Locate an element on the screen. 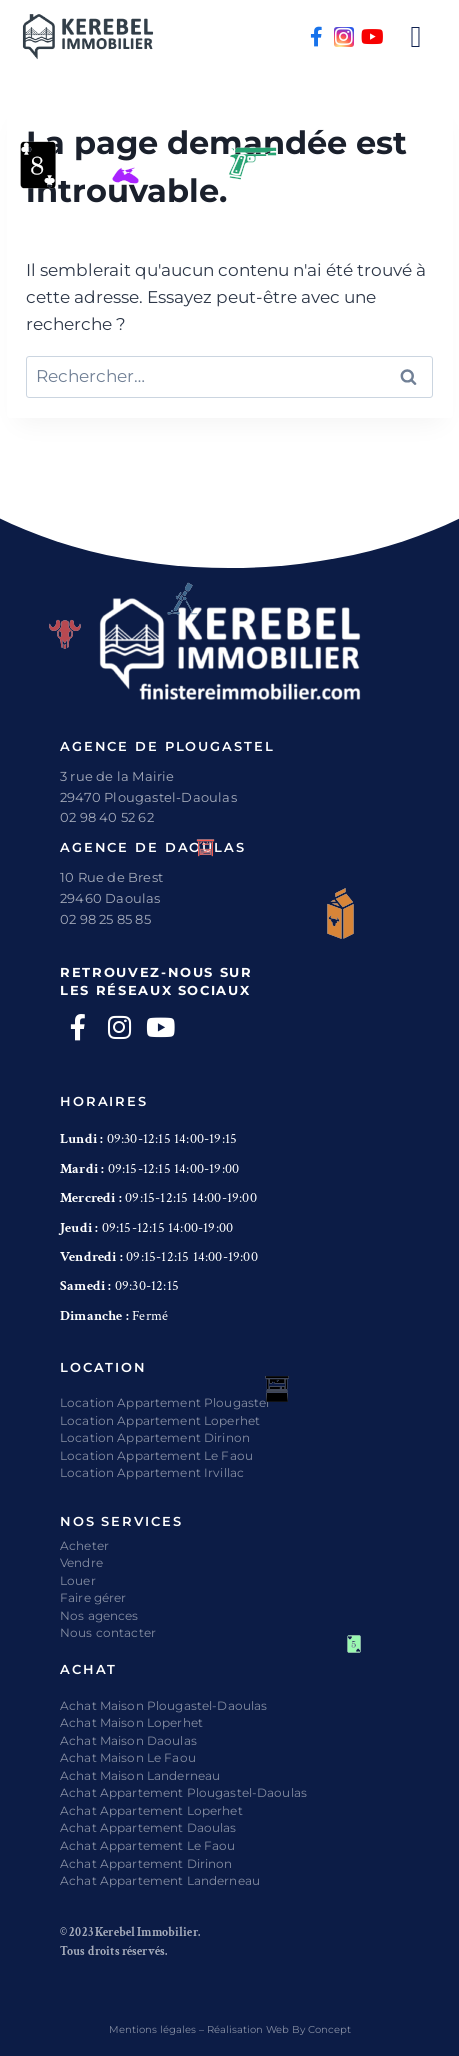  access ranch or farm management features is located at coordinates (205, 847).